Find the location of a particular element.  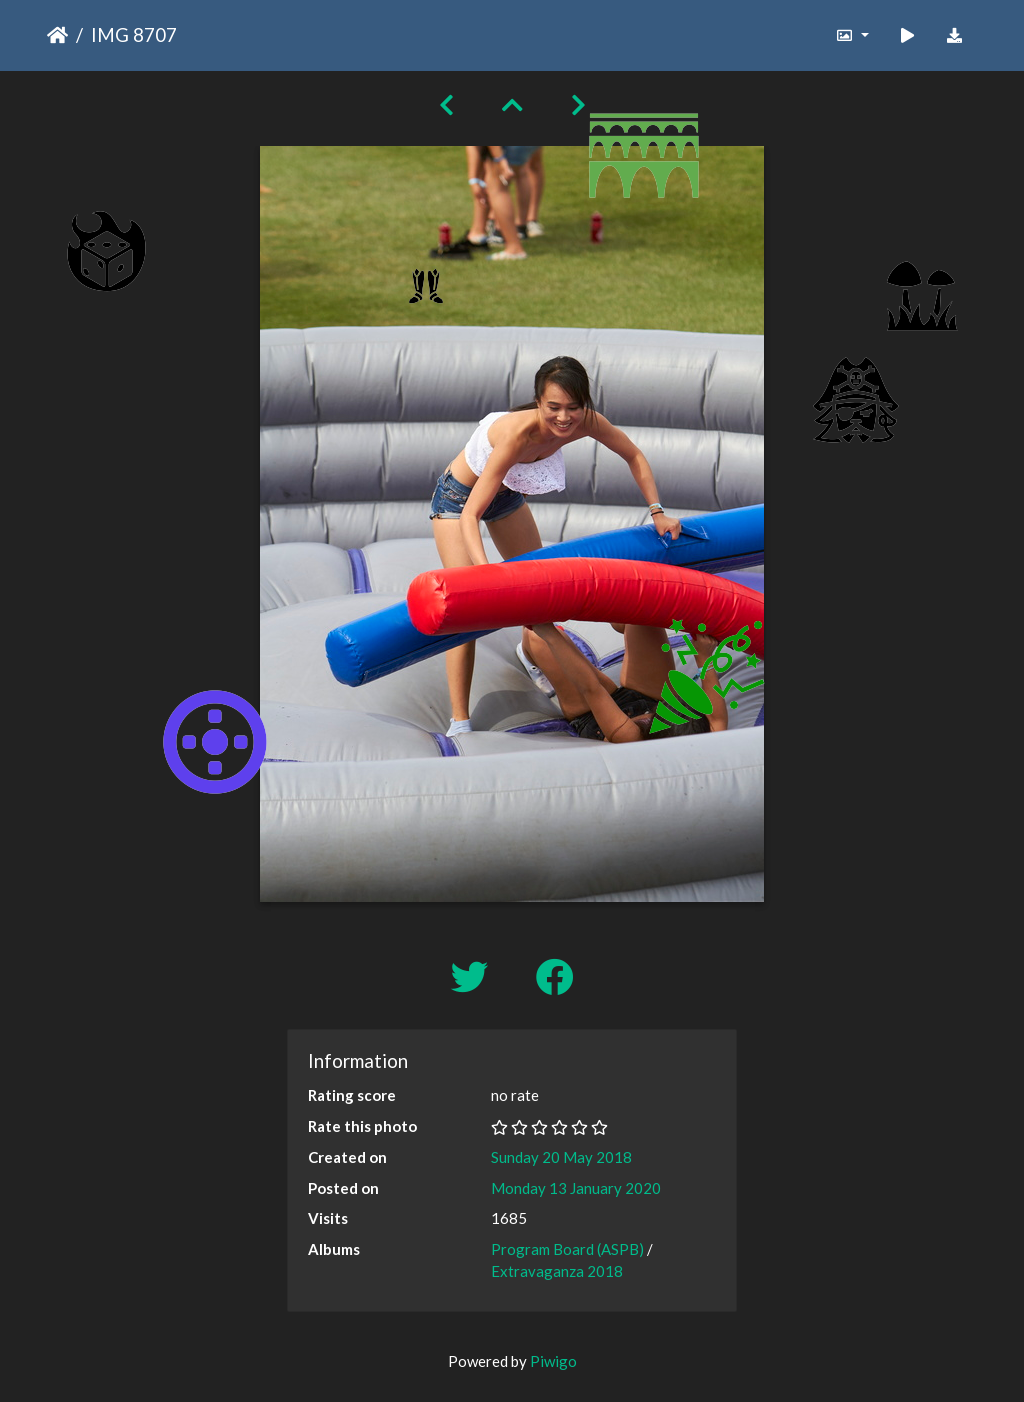

celebrate an achievement or milestone is located at coordinates (706, 677).